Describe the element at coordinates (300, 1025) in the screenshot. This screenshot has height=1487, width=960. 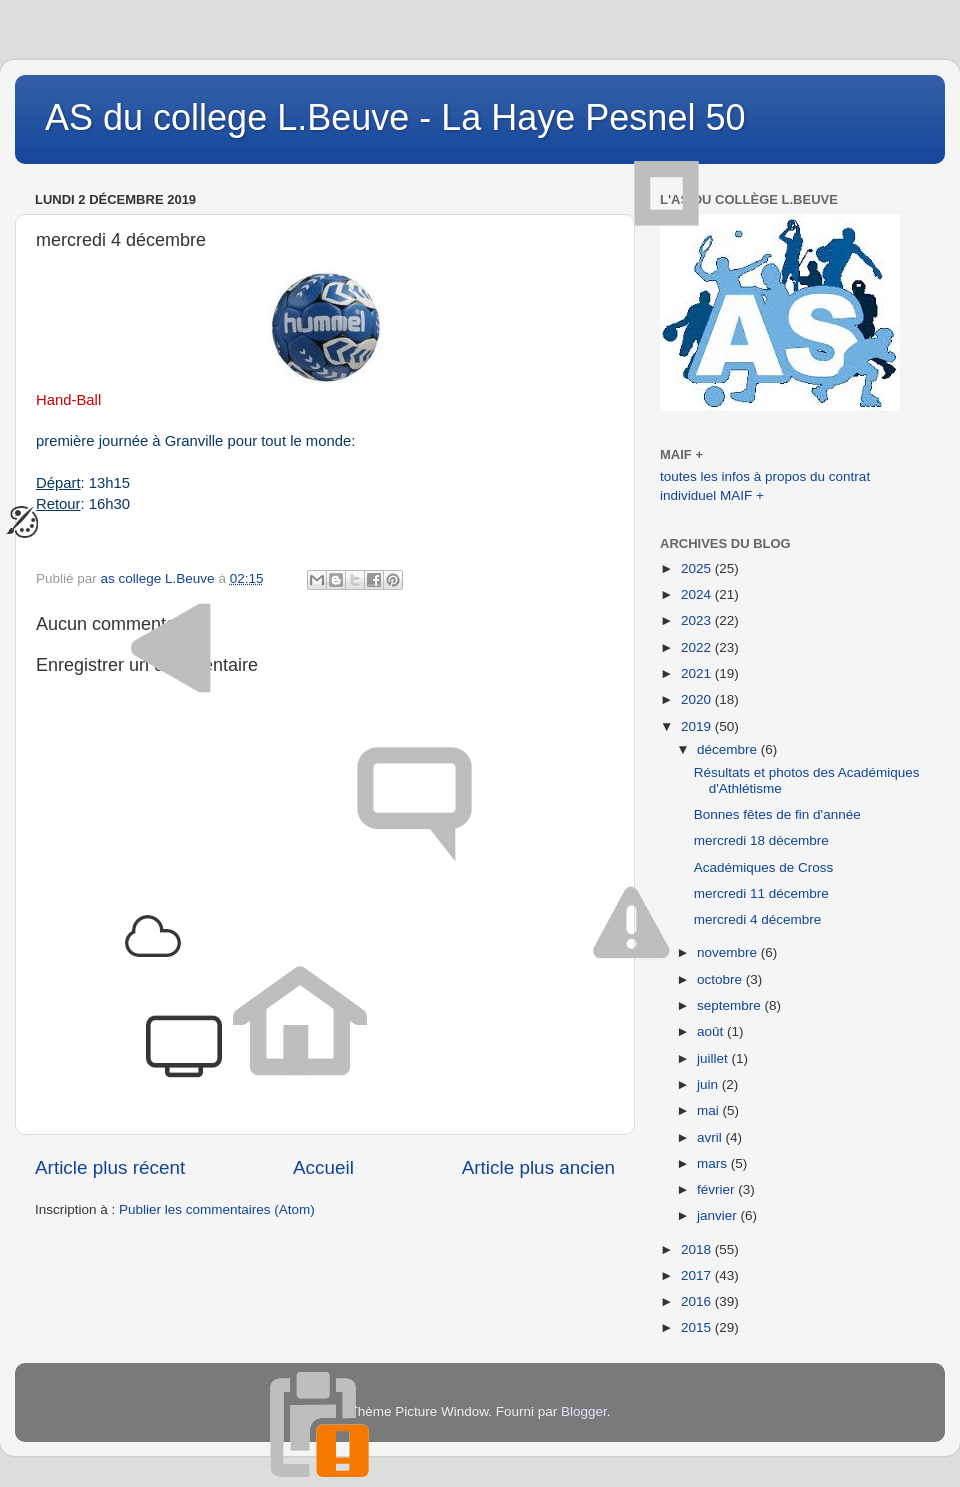
I see `navigate to home screen` at that location.